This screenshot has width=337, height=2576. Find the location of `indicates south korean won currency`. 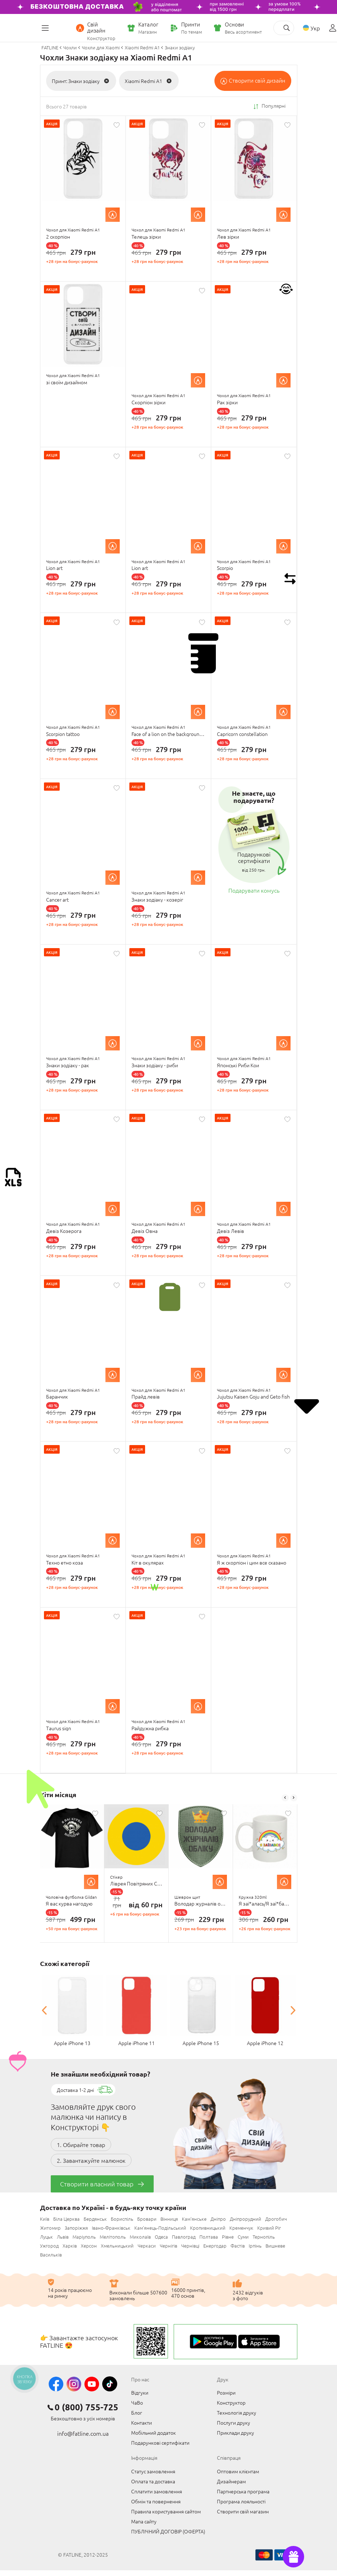

indicates south korean won currency is located at coordinates (154, 1587).